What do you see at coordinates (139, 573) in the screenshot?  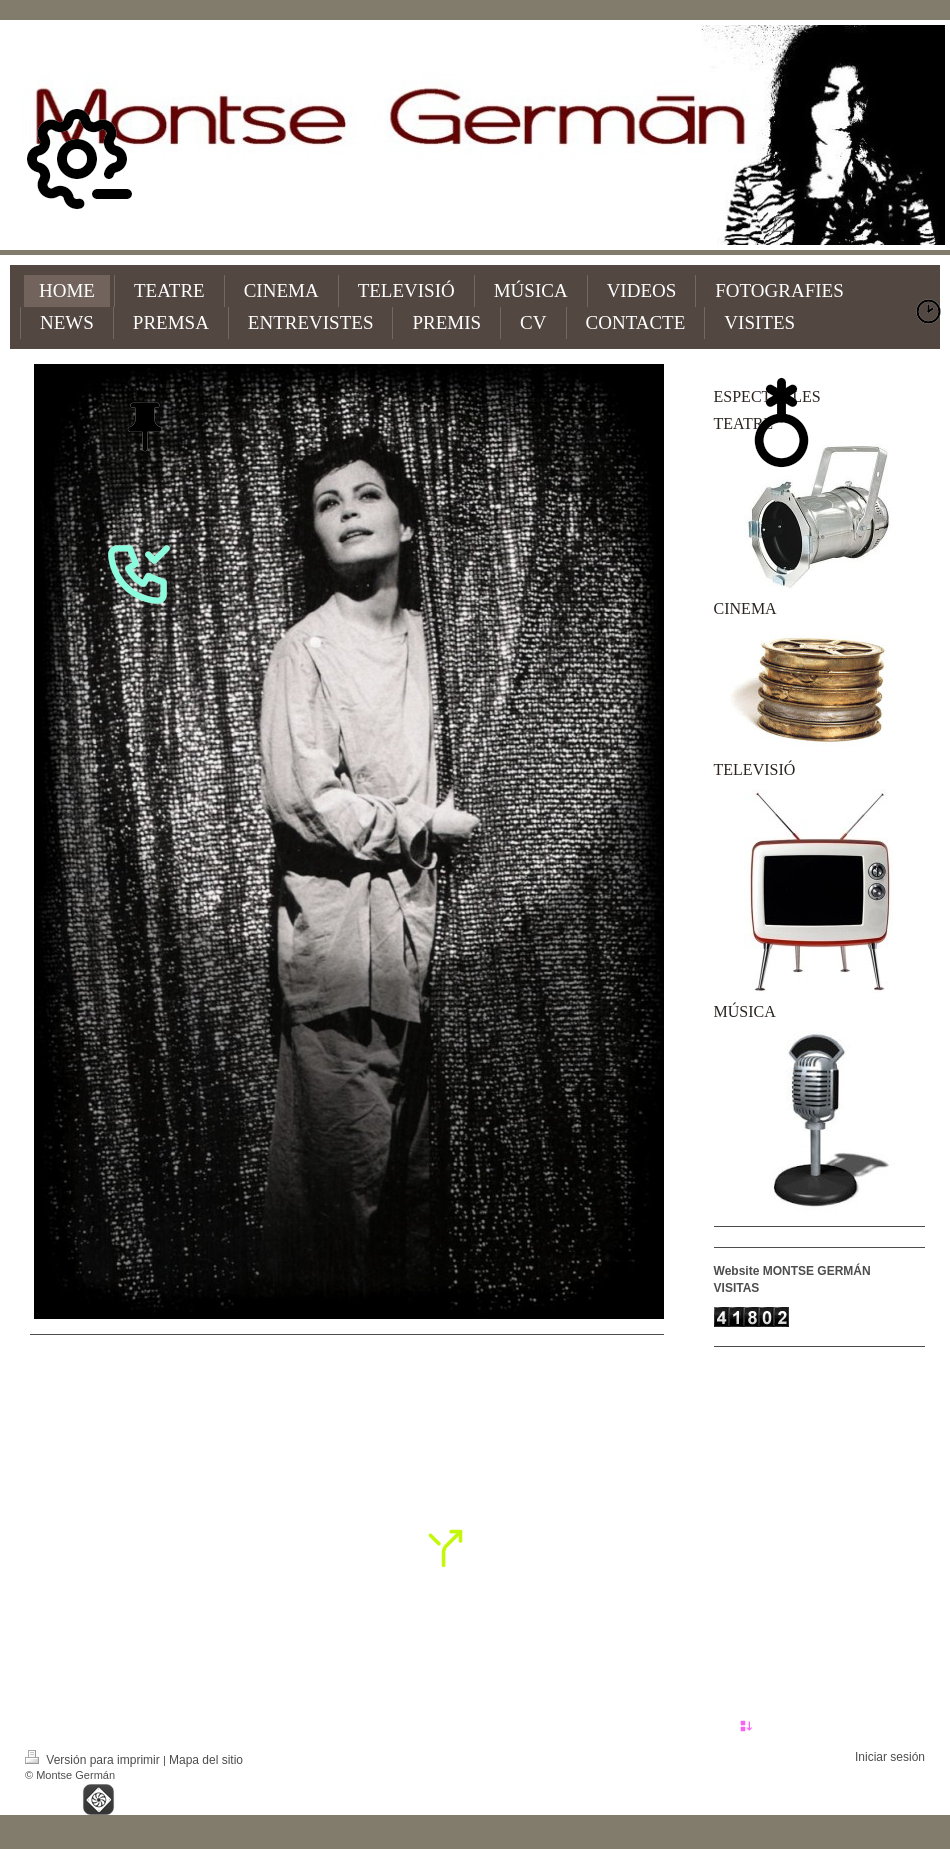 I see `call completed successfully` at bounding box center [139, 573].